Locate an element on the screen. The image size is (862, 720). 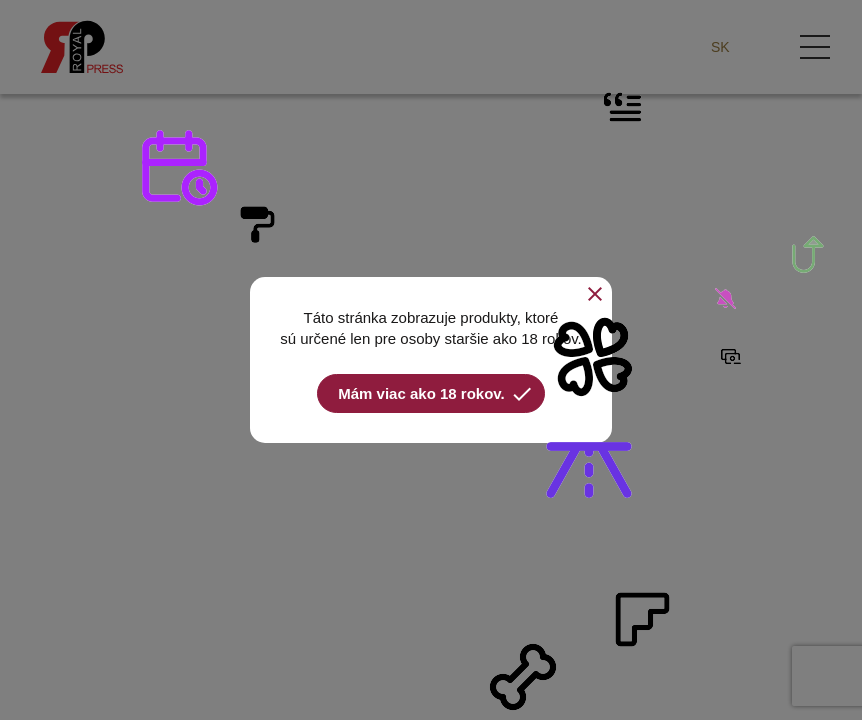
view scheduled events with time details is located at coordinates (178, 166).